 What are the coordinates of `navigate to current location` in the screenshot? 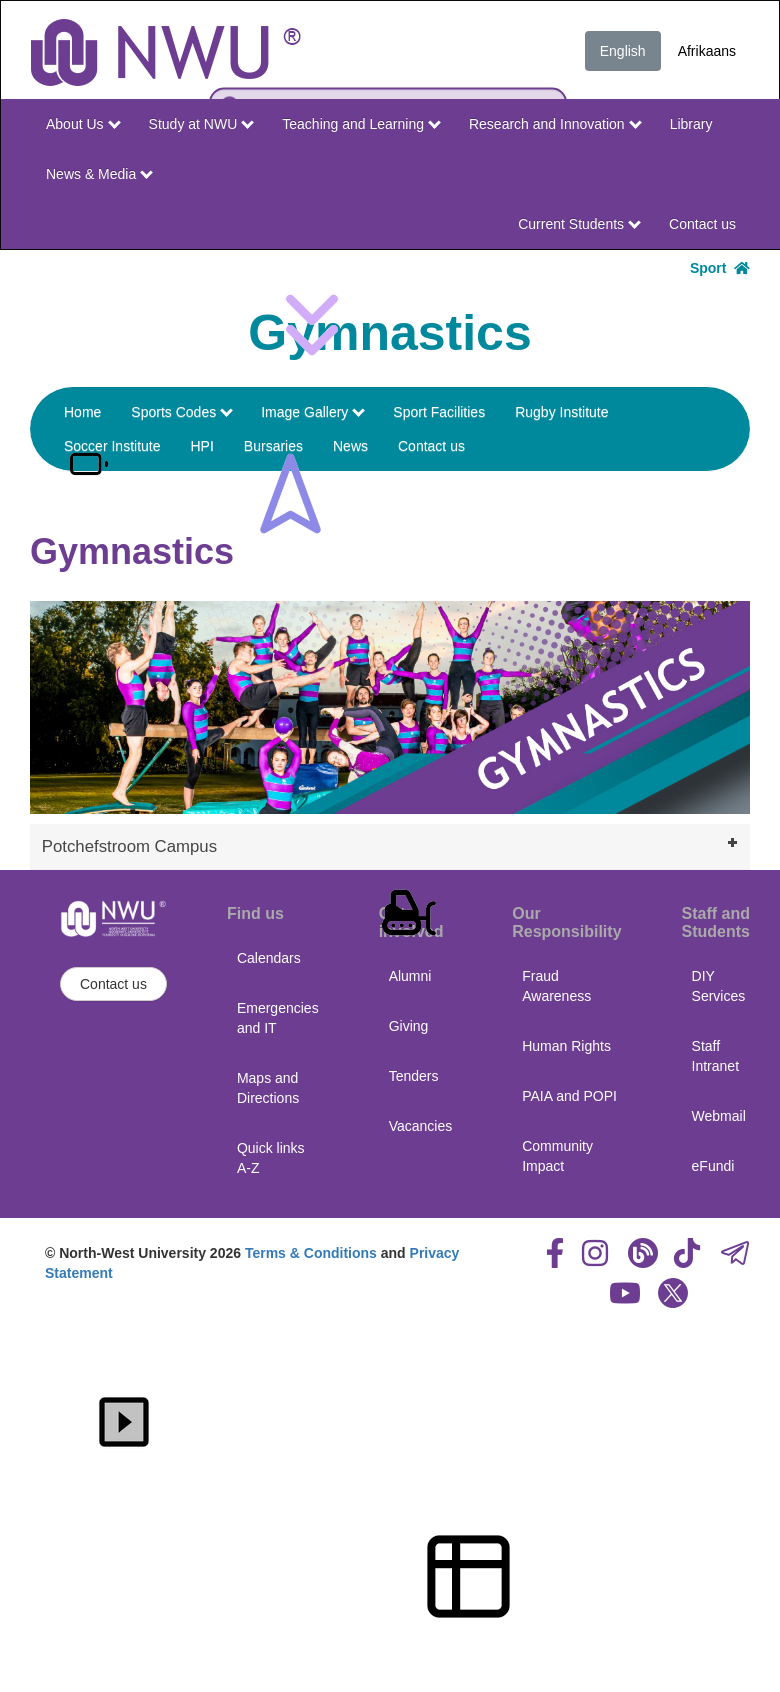 It's located at (290, 495).